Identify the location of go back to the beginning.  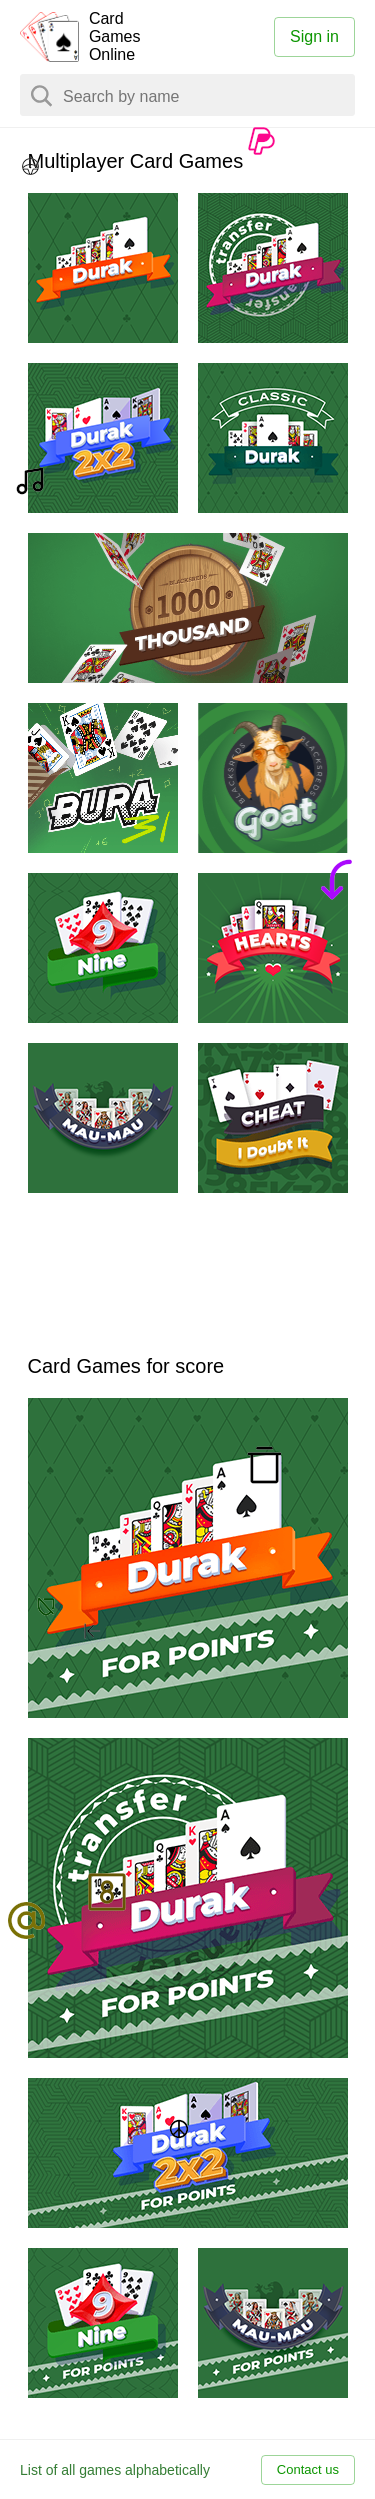
(92, 1631).